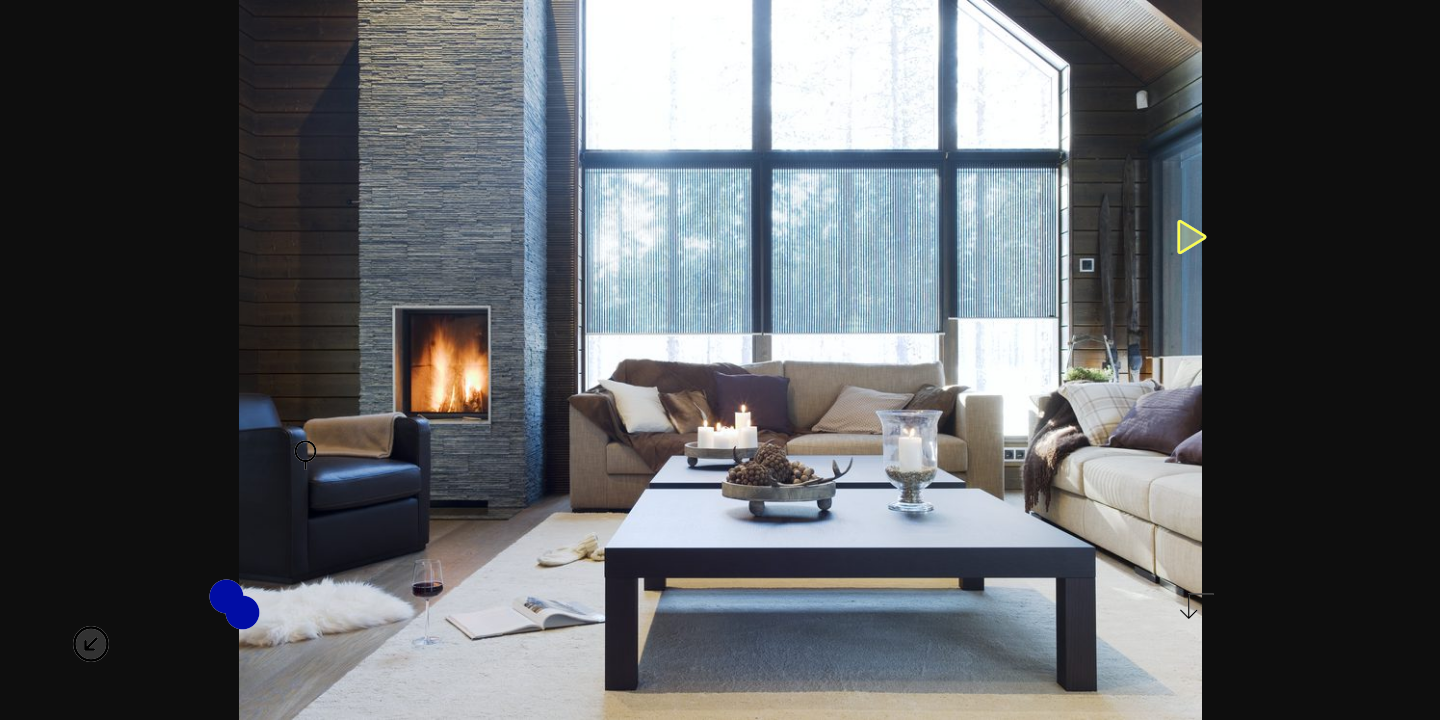  Describe the element at coordinates (91, 644) in the screenshot. I see `navigate to the previous or lower-left section` at that location.